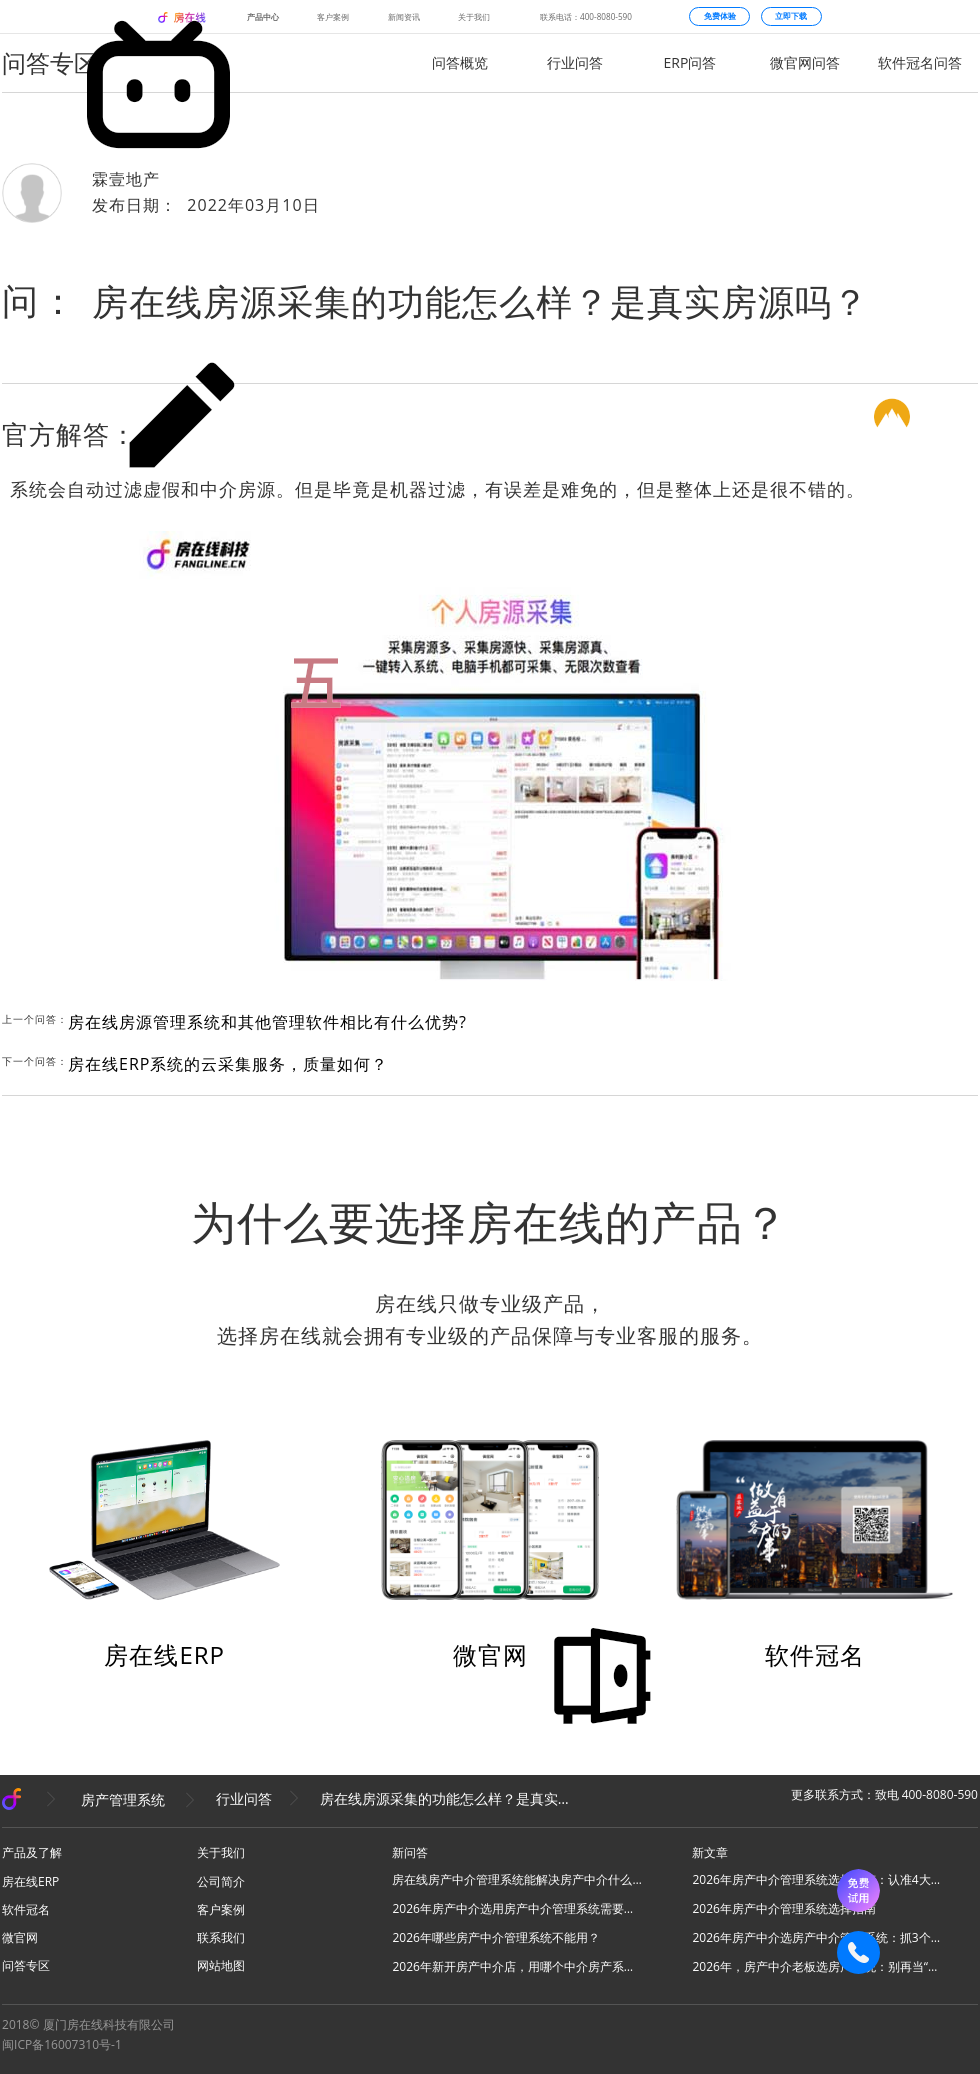 The width and height of the screenshot is (980, 2074). I want to click on access secure storage or vault, so click(600, 1678).